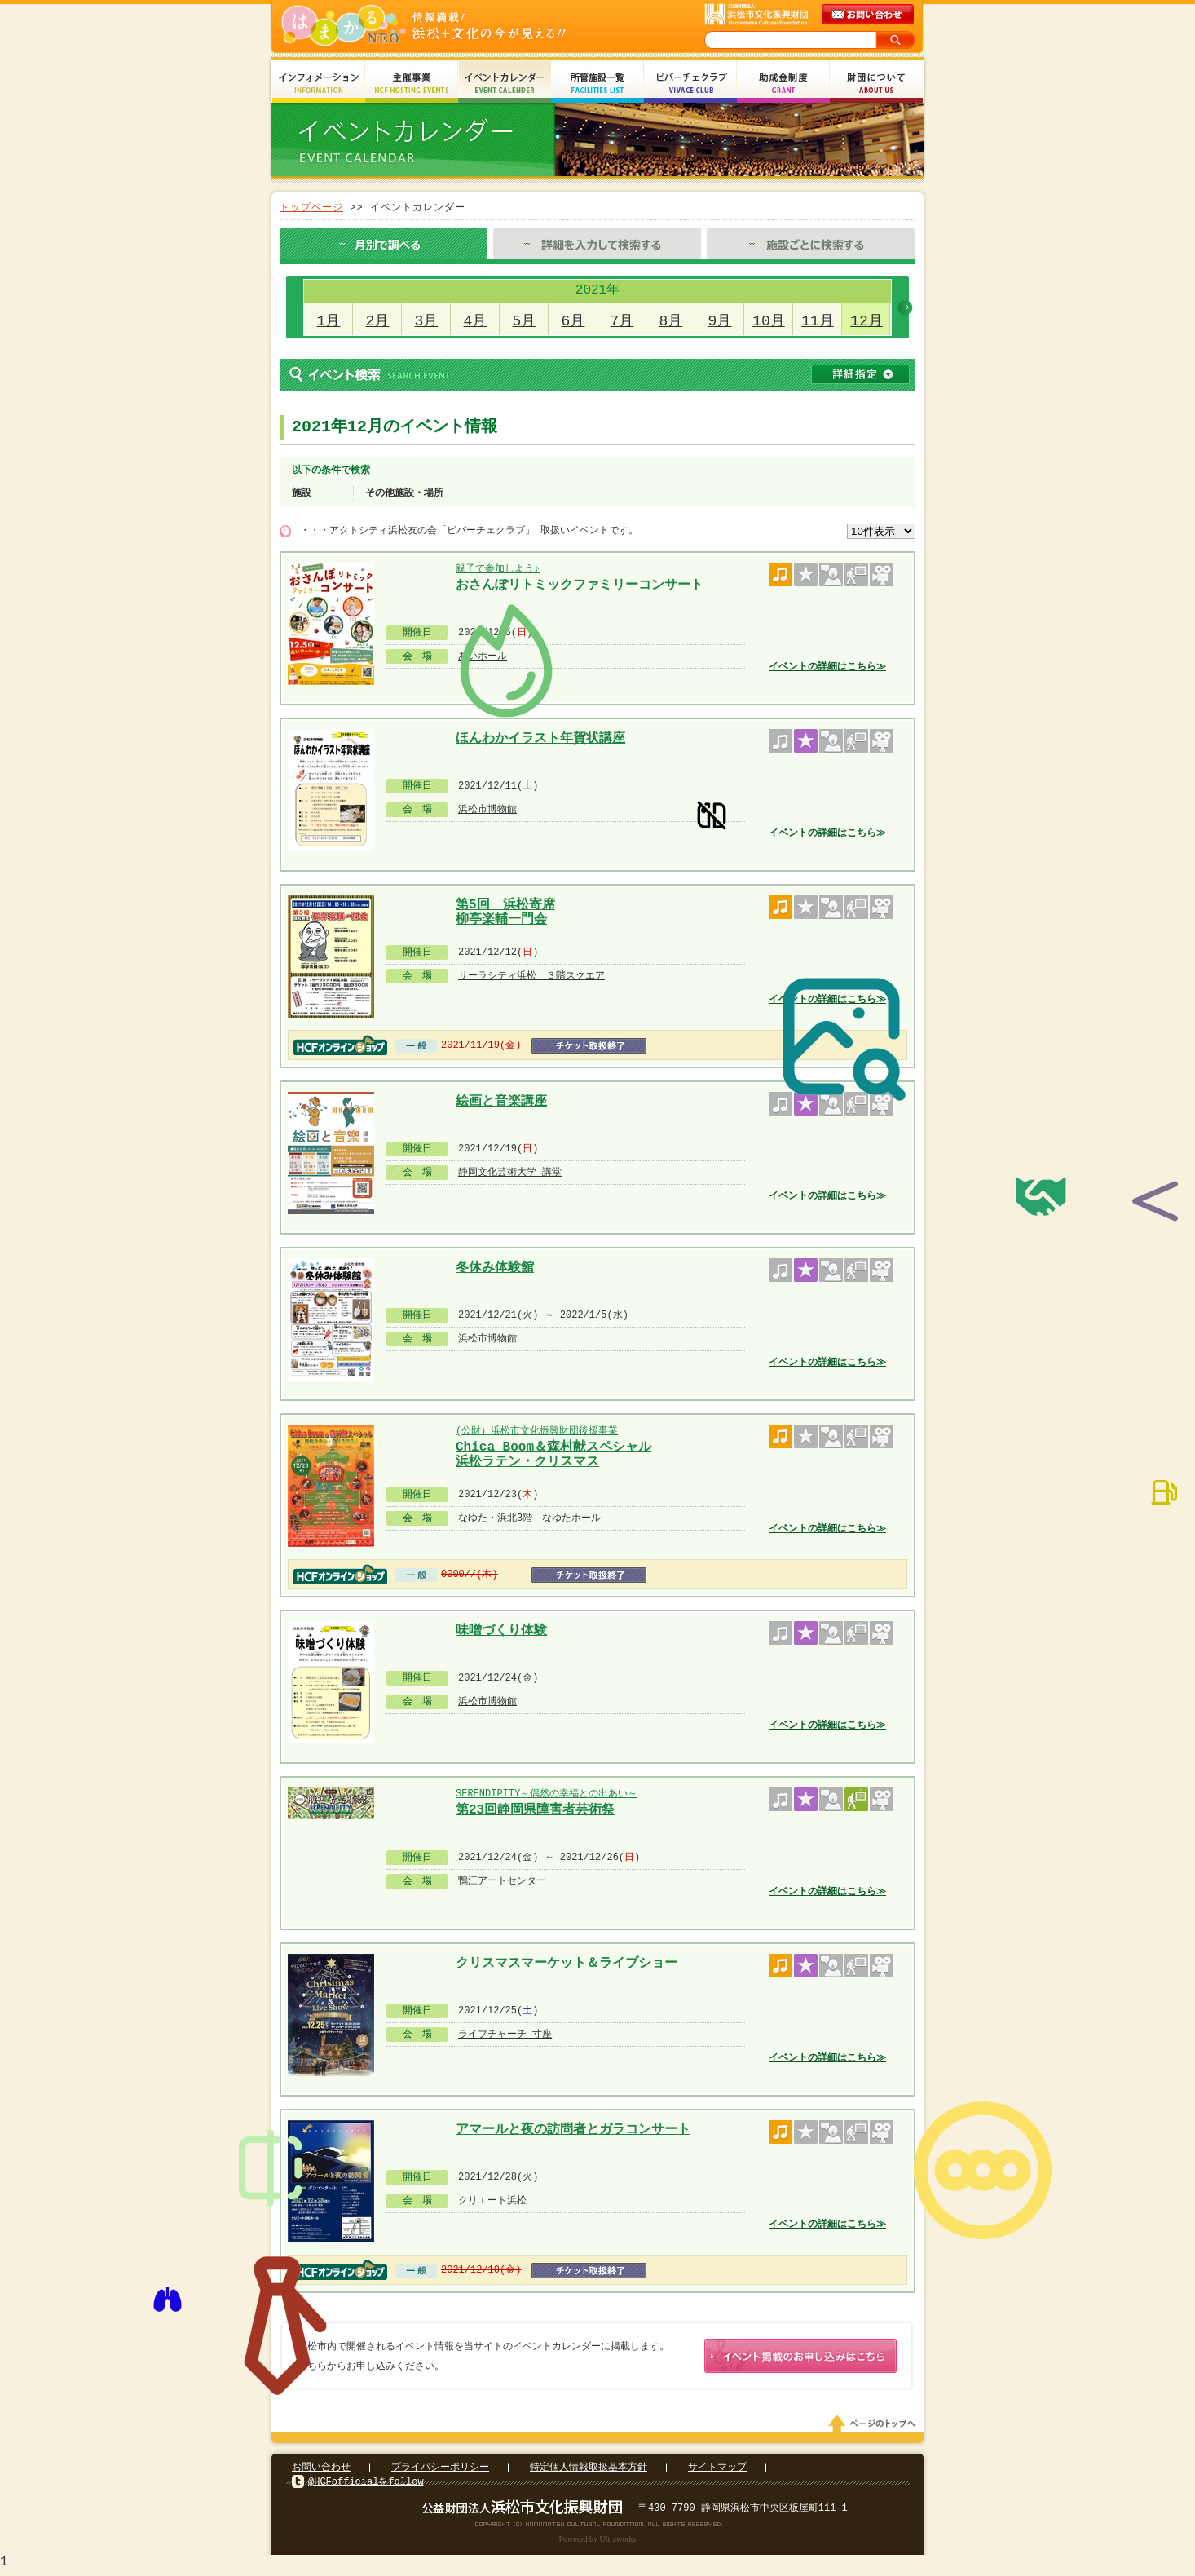  I want to click on indicates trending or popular content, so click(506, 663).